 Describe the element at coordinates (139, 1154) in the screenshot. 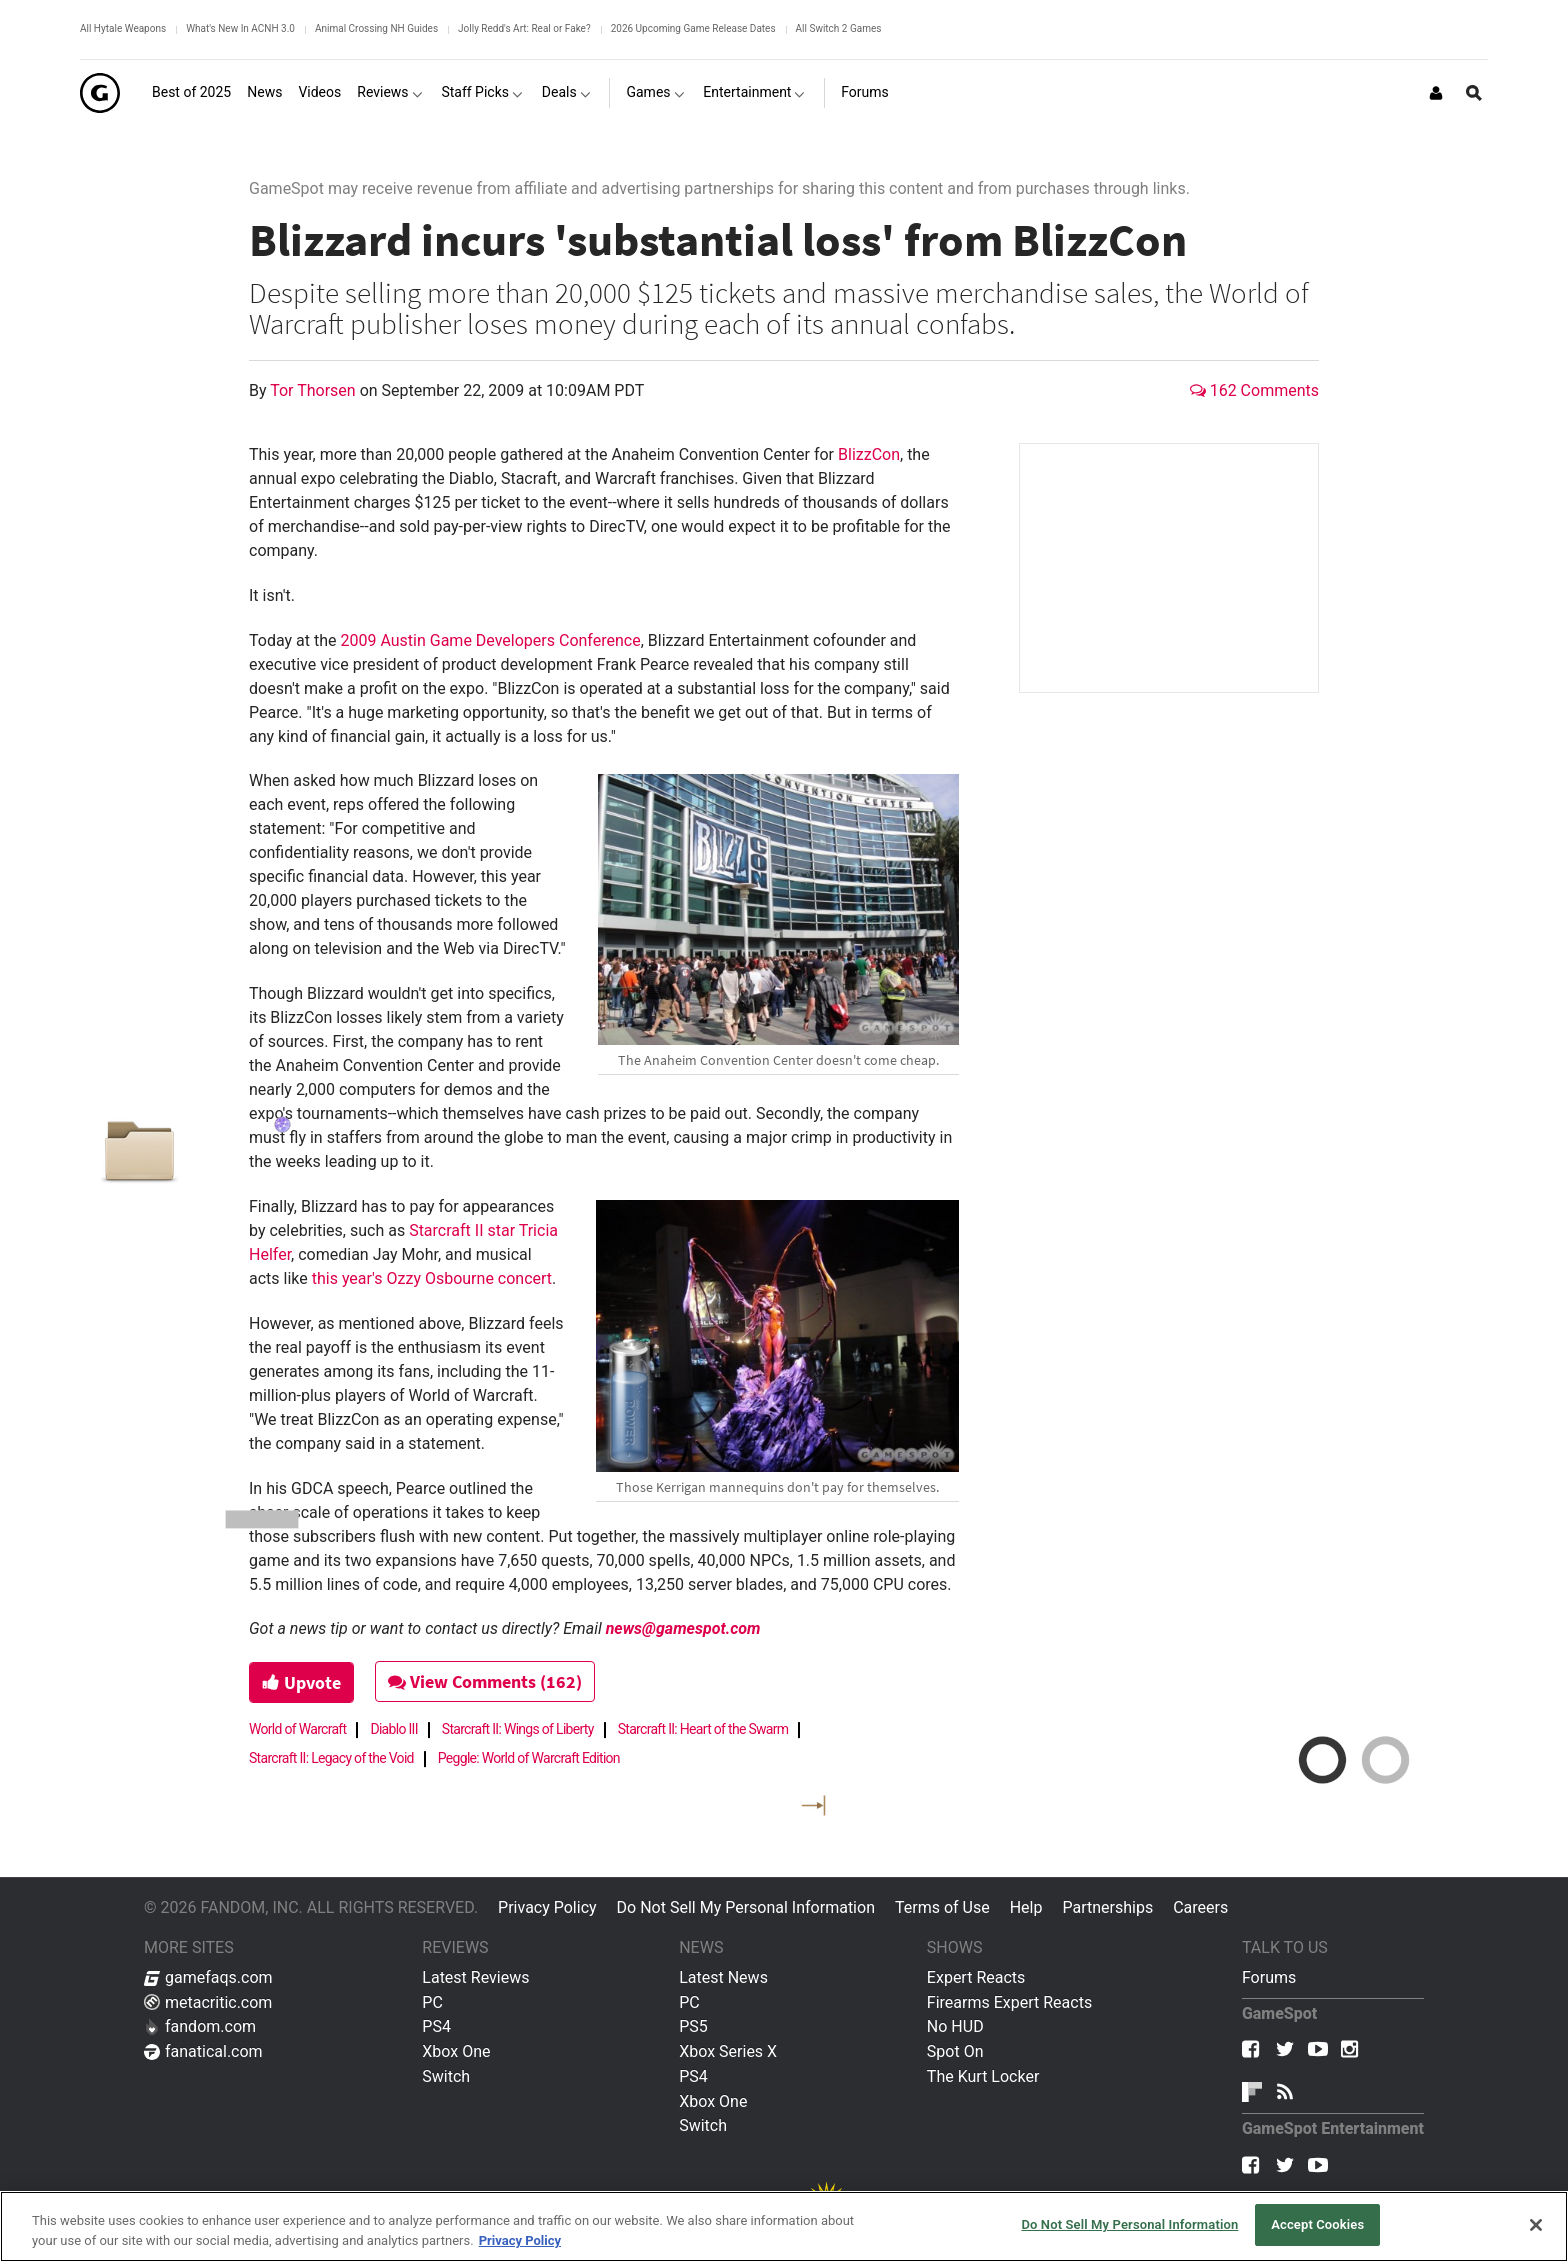

I see `open folder to view files` at that location.